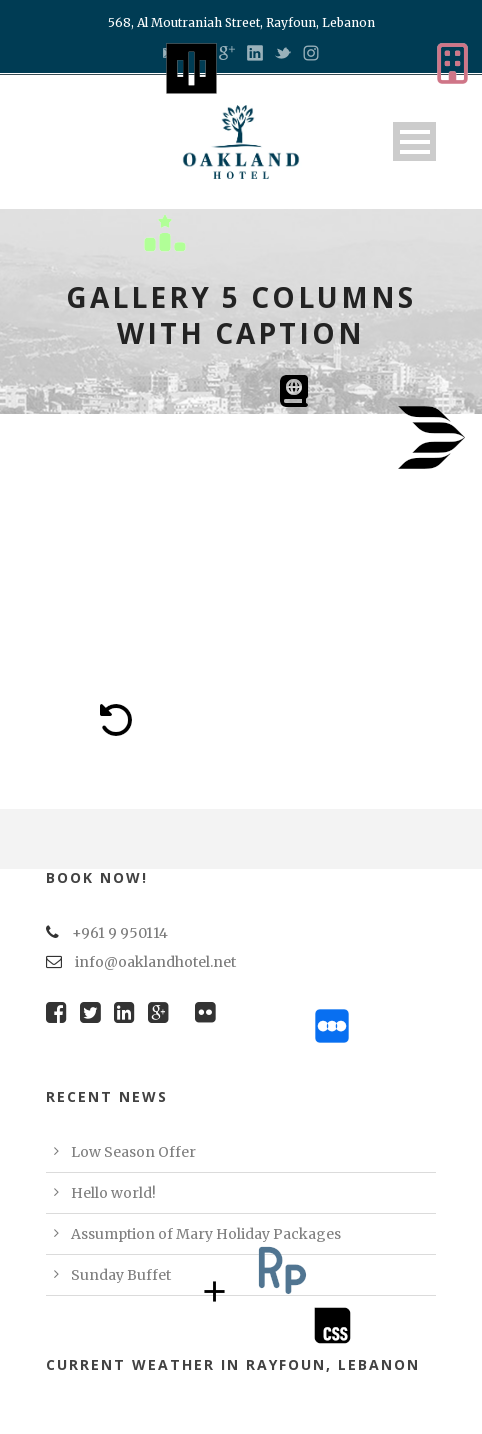  Describe the element at coordinates (282, 1267) in the screenshot. I see `indicates indonesian rupiah currency` at that location.